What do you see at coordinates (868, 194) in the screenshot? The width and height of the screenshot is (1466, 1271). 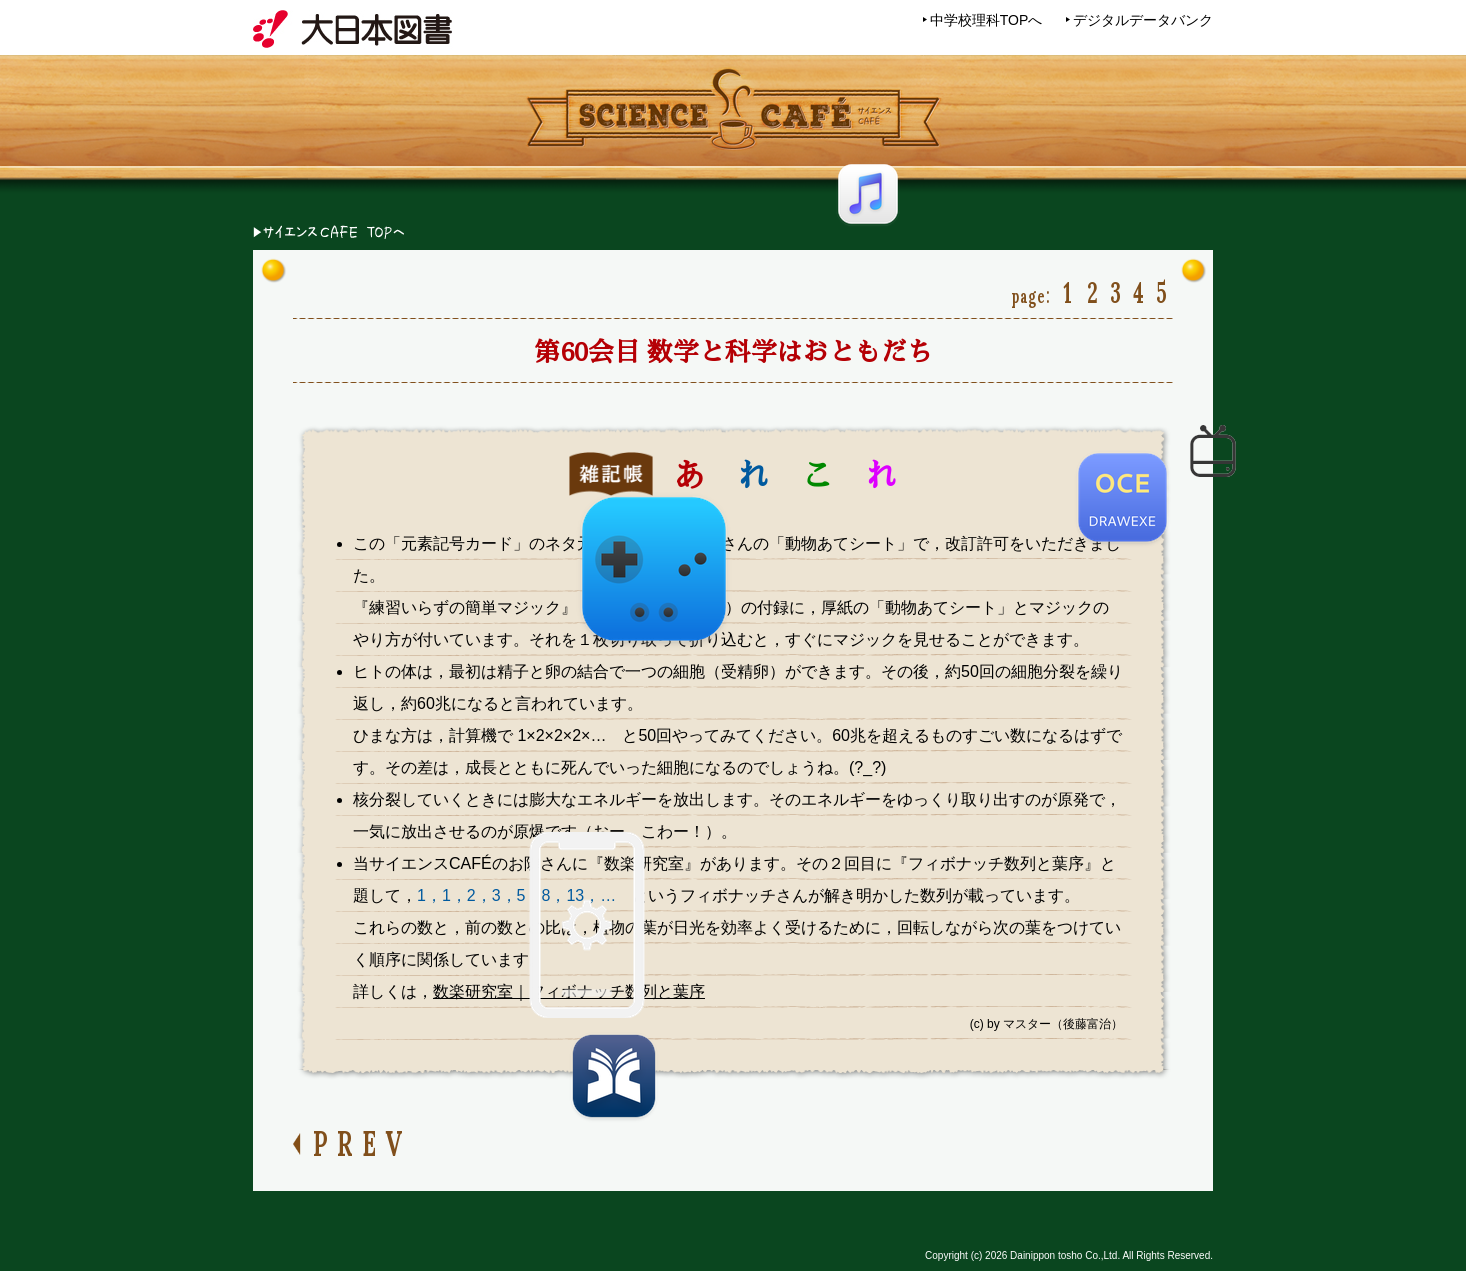 I see `open cantata music player` at bounding box center [868, 194].